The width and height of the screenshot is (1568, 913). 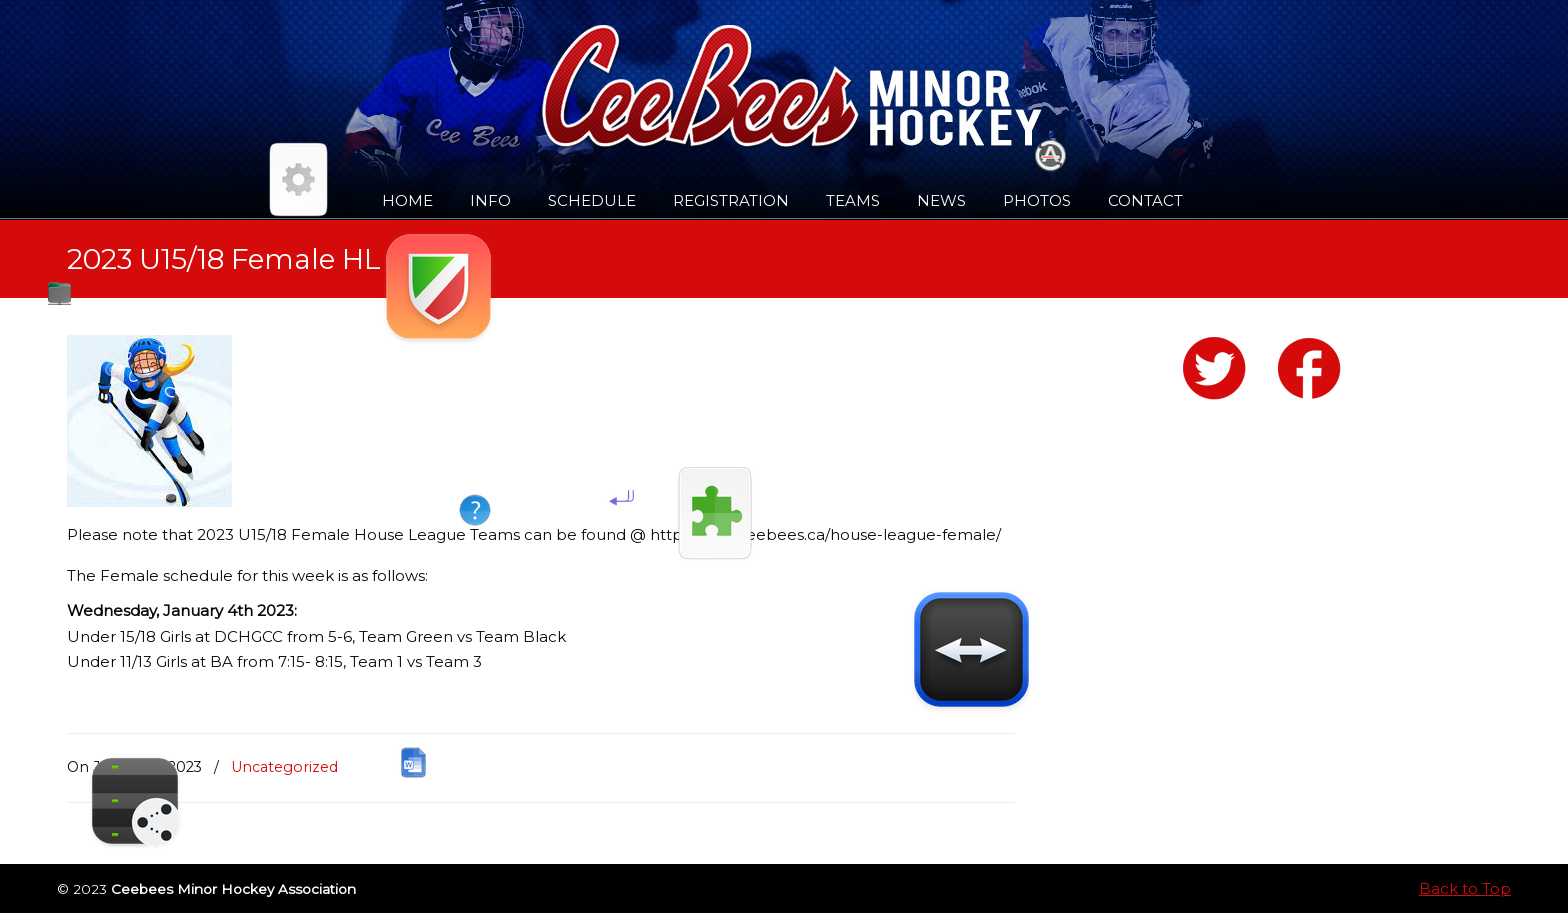 What do you see at coordinates (298, 179) in the screenshot?
I see `a desktop application shortcut file` at bounding box center [298, 179].